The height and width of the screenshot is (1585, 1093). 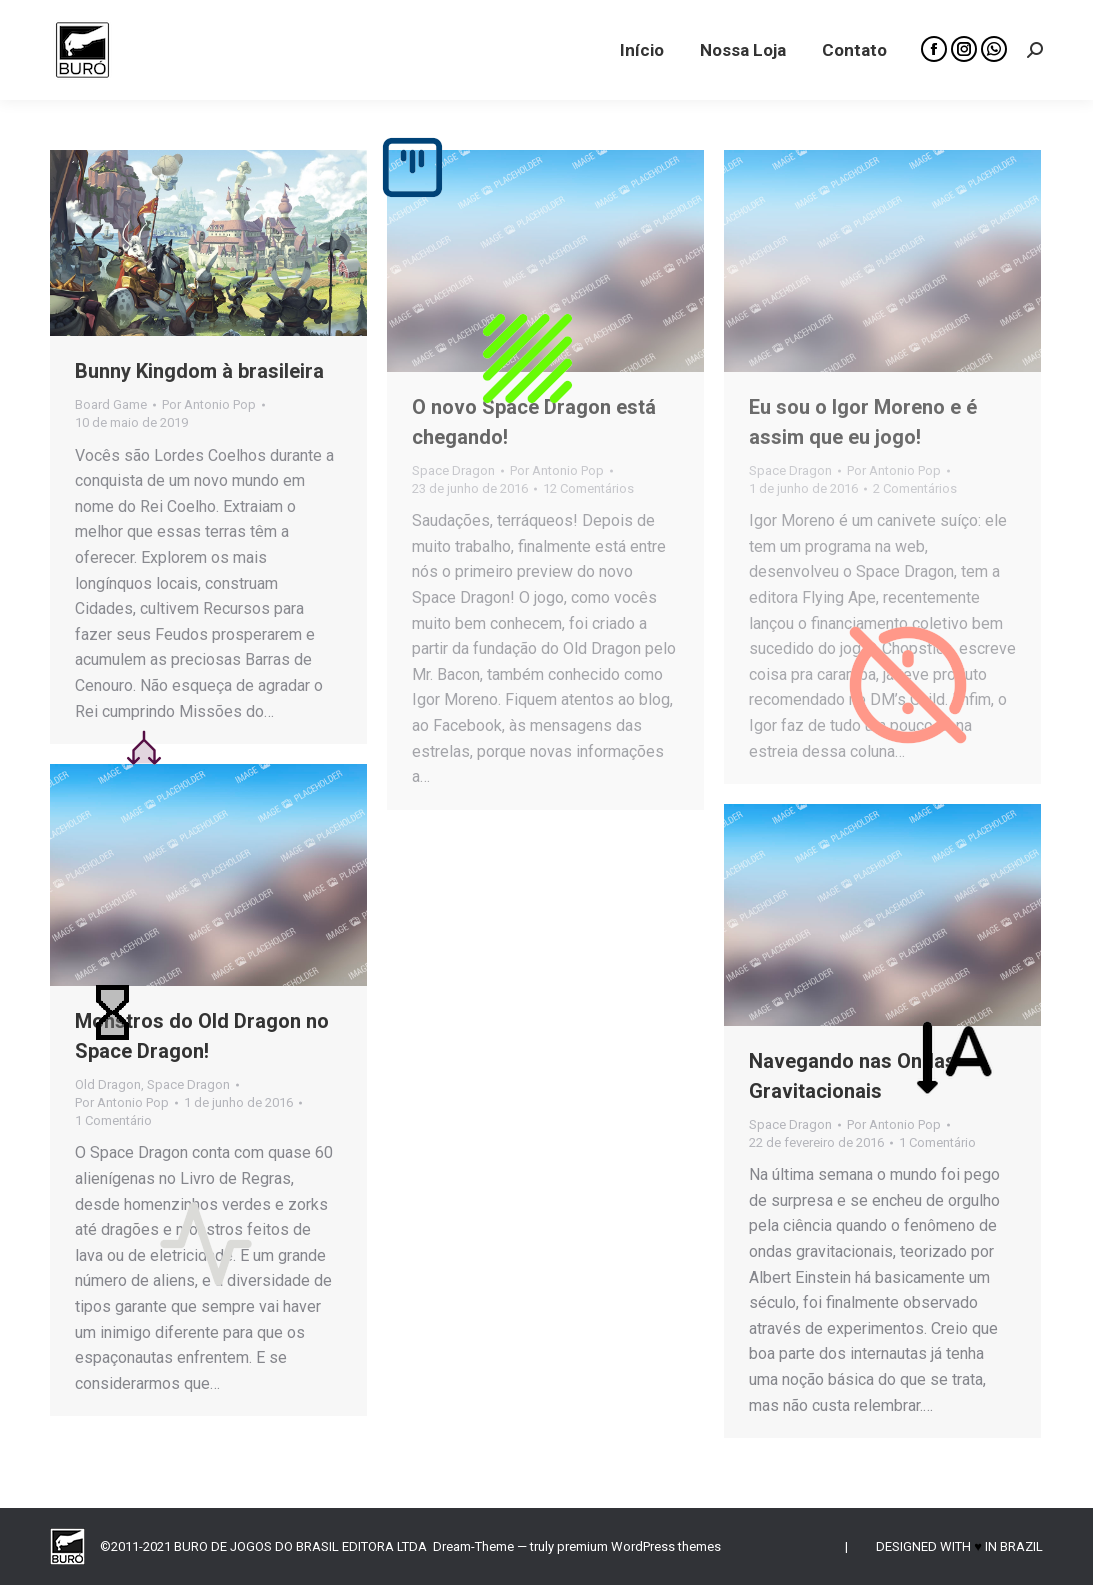 What do you see at coordinates (908, 685) in the screenshot?
I see `disable or mute alerts` at bounding box center [908, 685].